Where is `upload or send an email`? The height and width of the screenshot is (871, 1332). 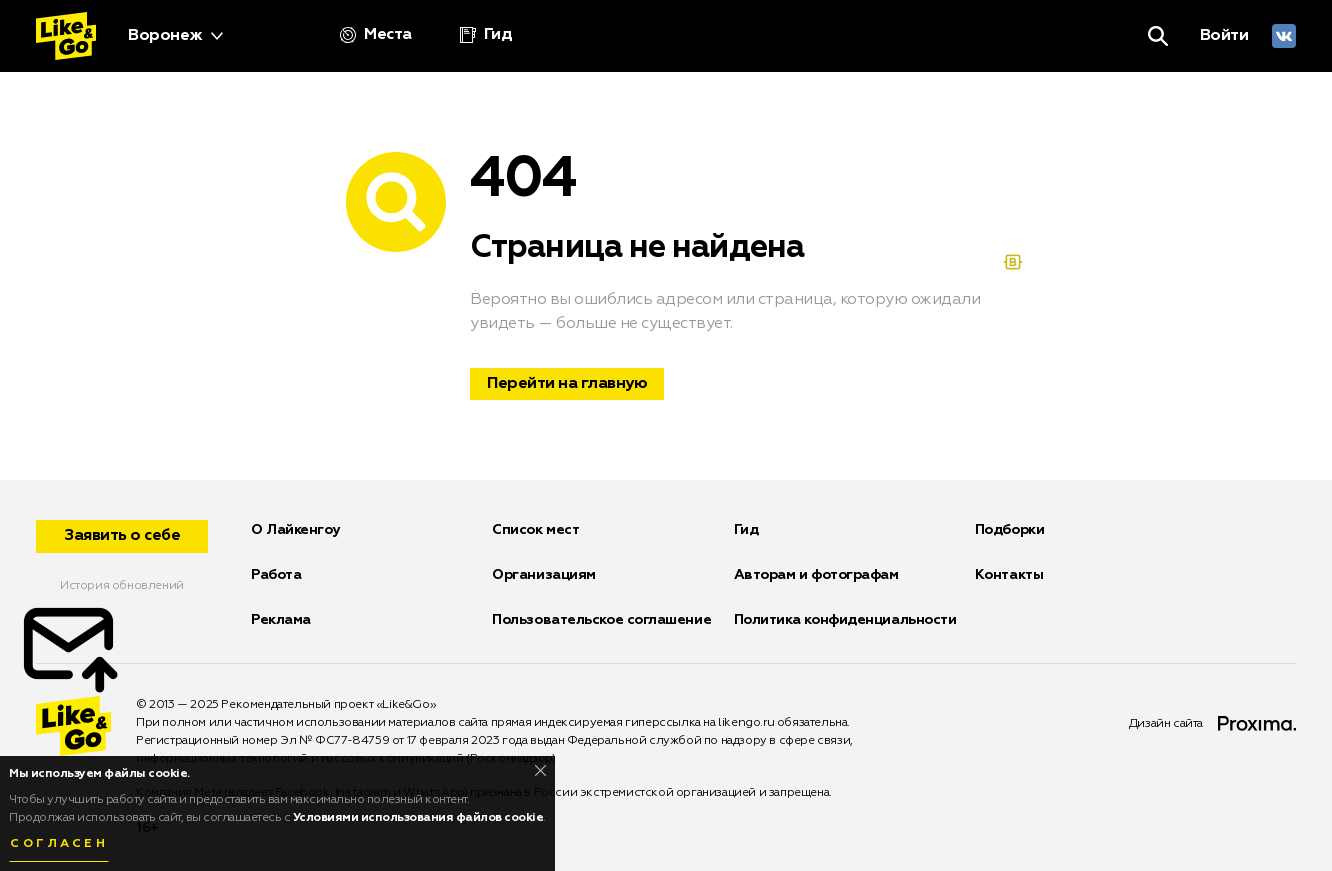 upload or send an email is located at coordinates (68, 643).